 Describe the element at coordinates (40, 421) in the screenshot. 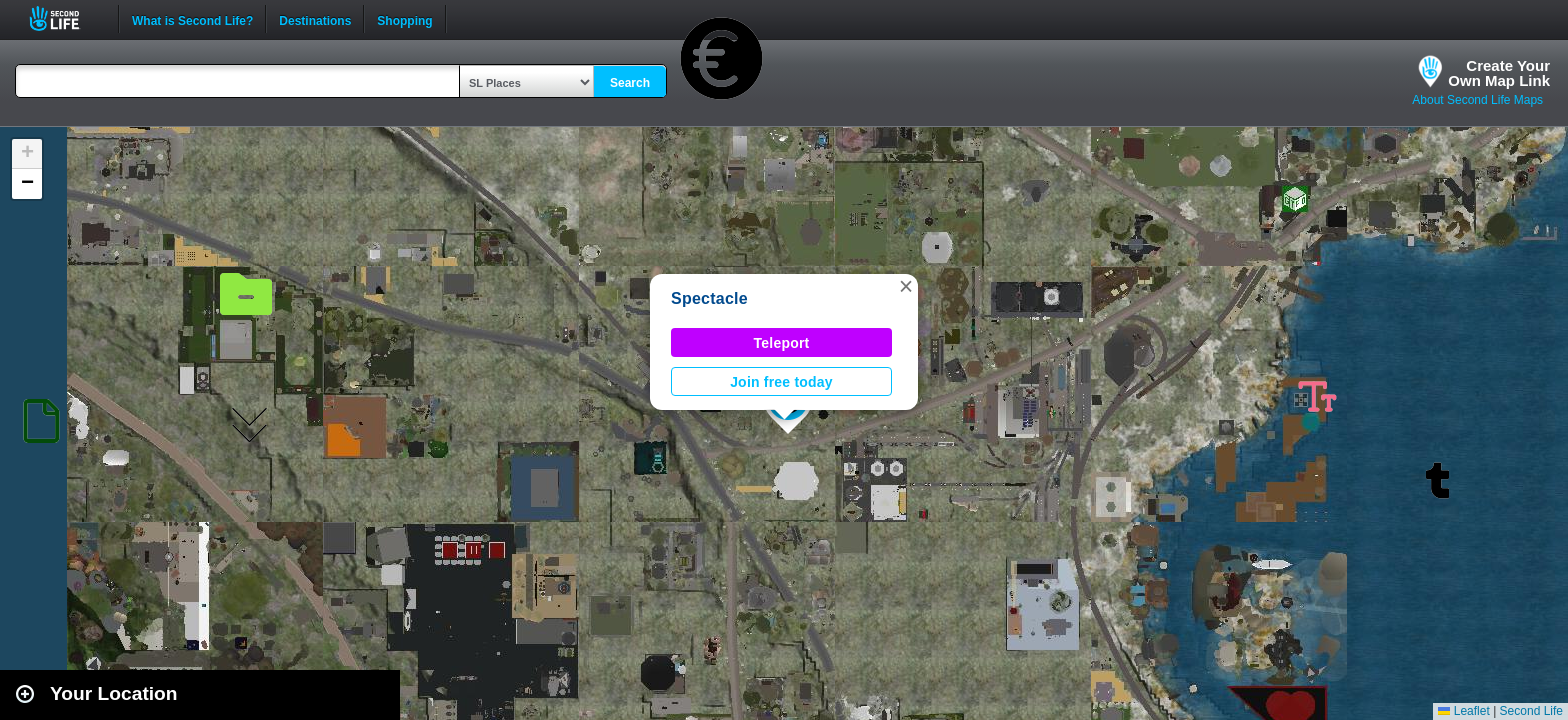

I see `view or open a file` at that location.